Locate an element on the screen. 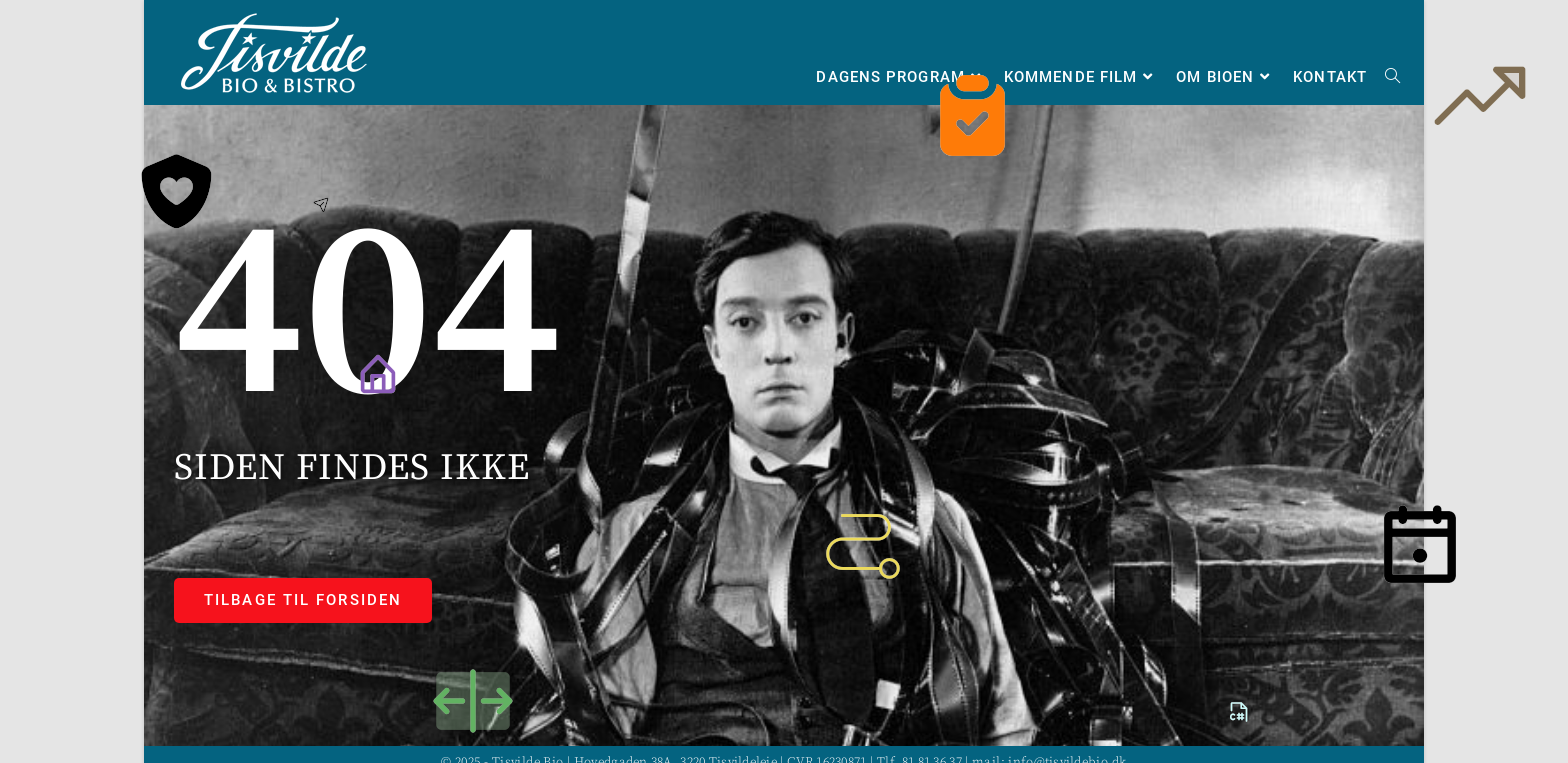  view trending or popular content is located at coordinates (1480, 99).